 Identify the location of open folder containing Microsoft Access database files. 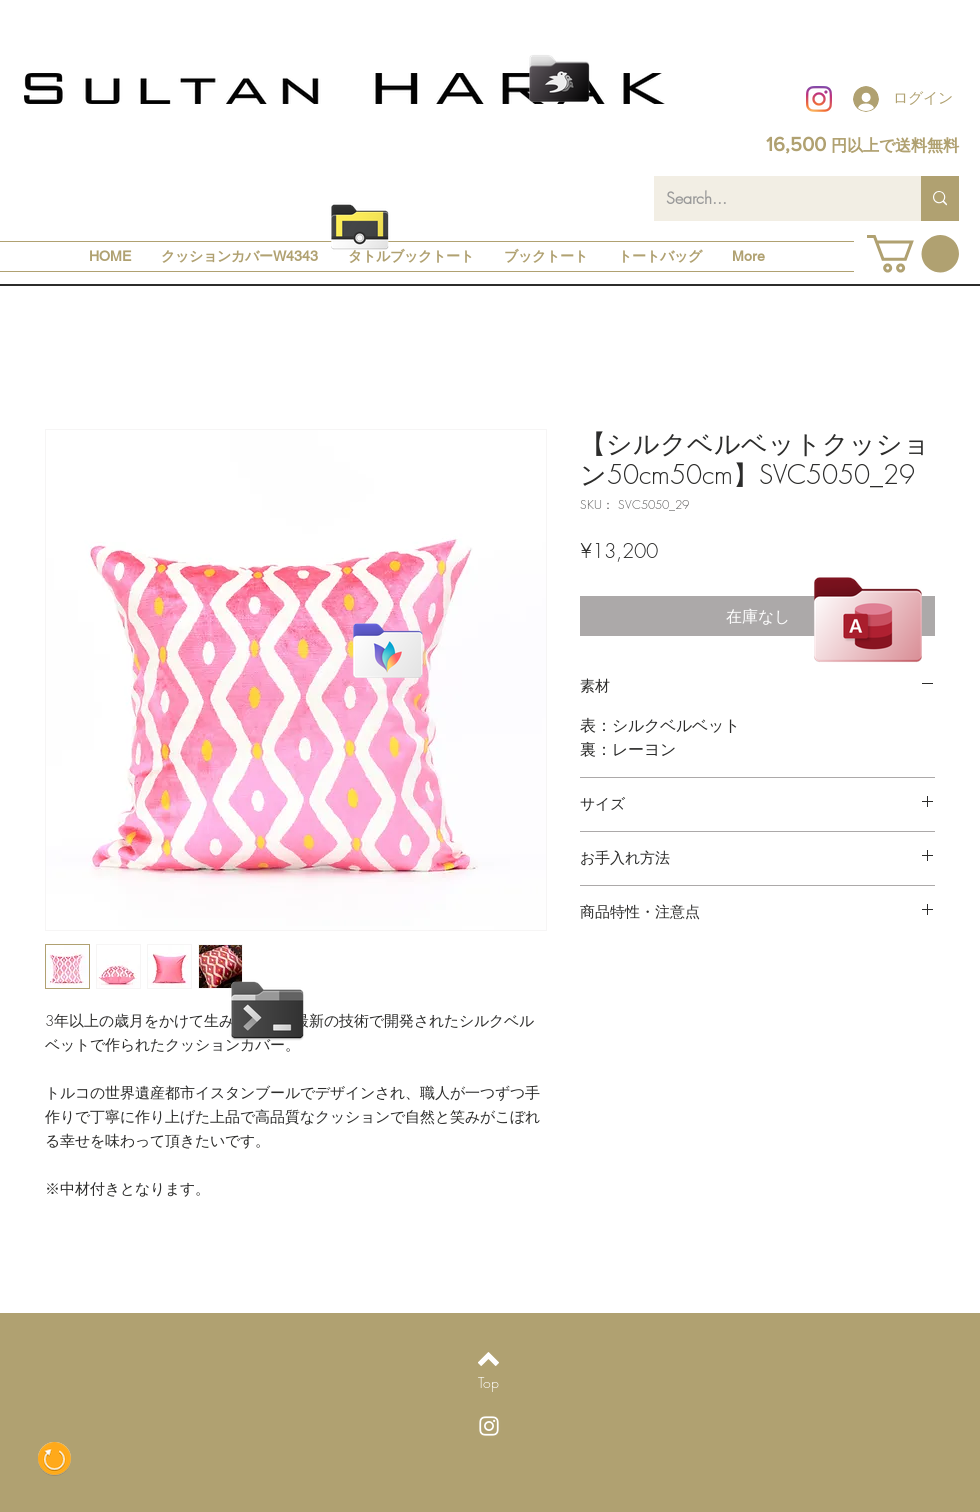
(867, 622).